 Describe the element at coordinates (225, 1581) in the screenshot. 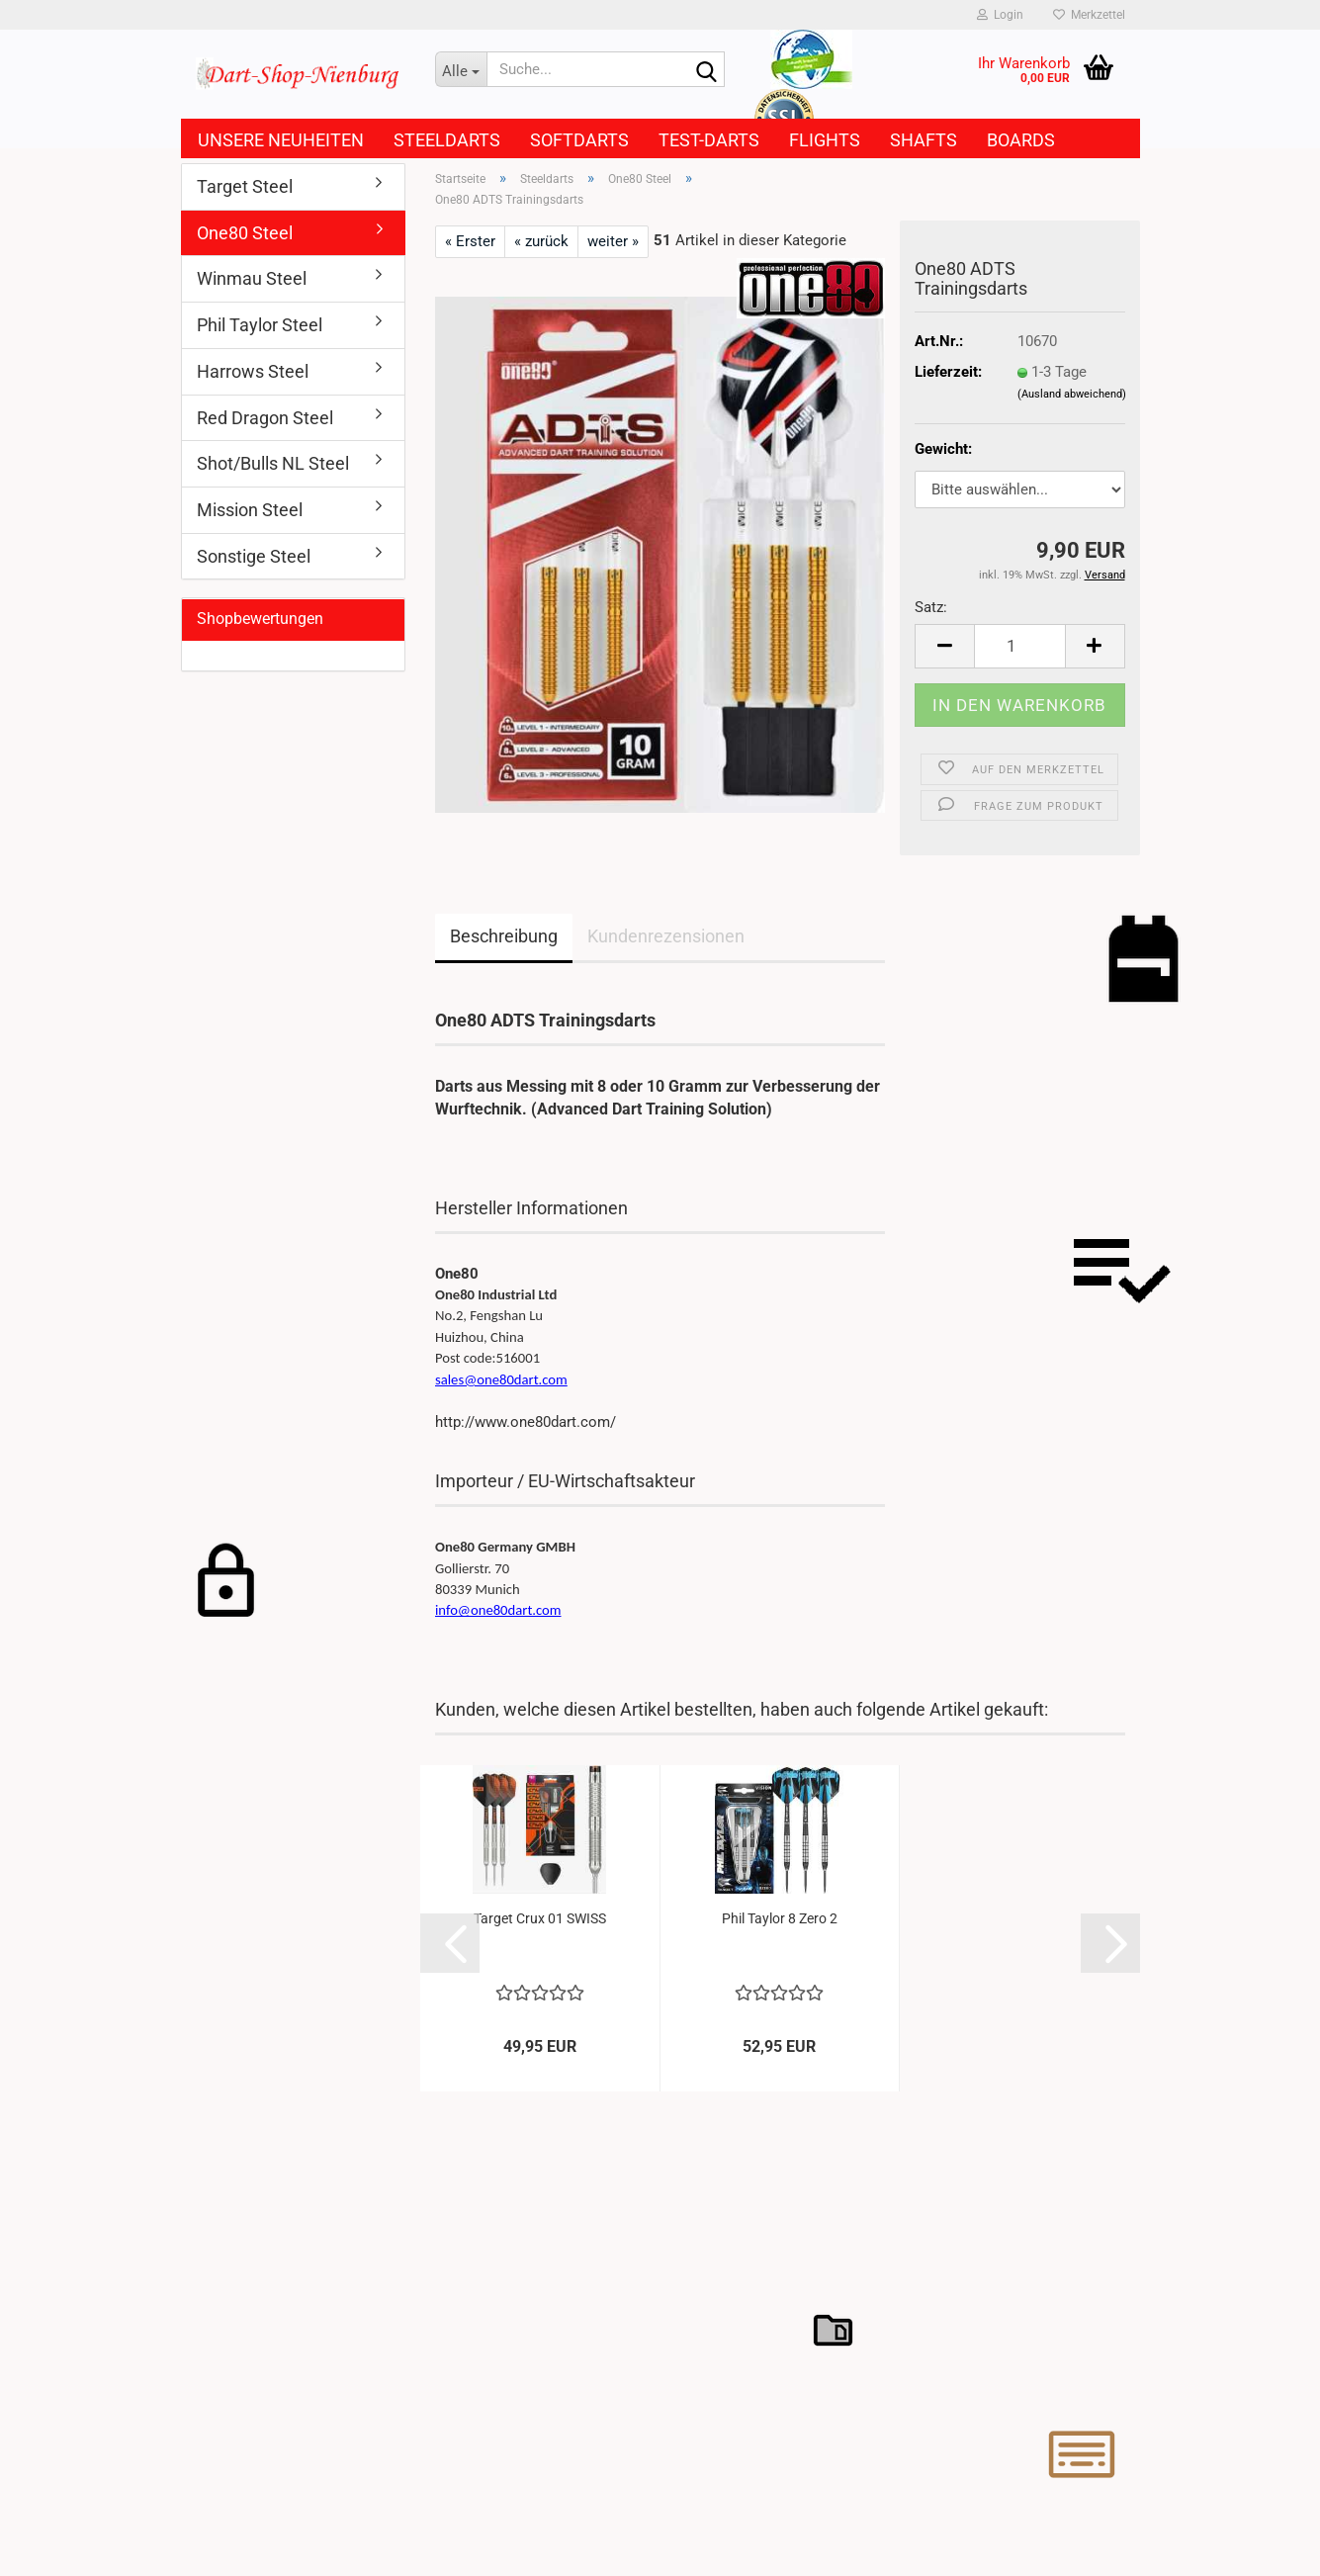

I see `indicates a secure connection` at that location.